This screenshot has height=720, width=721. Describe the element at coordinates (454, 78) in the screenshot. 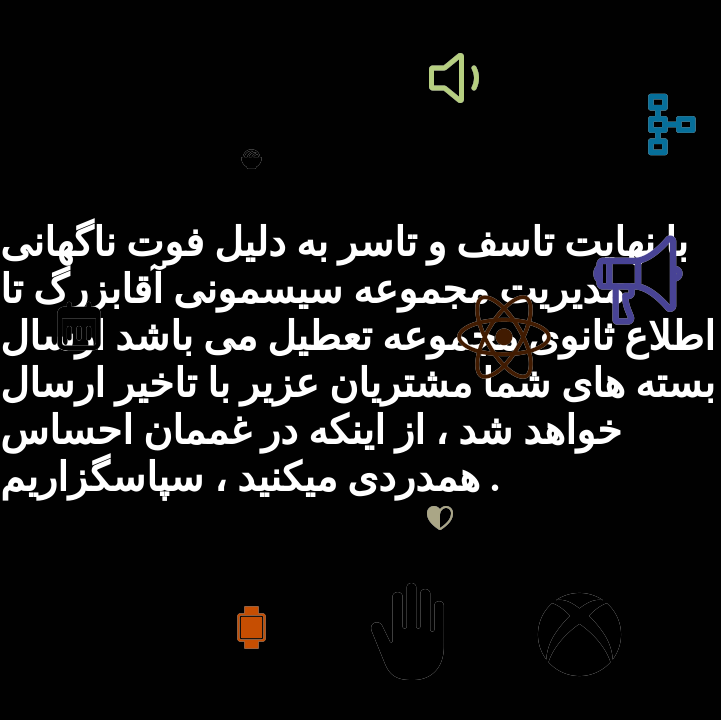

I see `adjust audio to low volume level` at that location.